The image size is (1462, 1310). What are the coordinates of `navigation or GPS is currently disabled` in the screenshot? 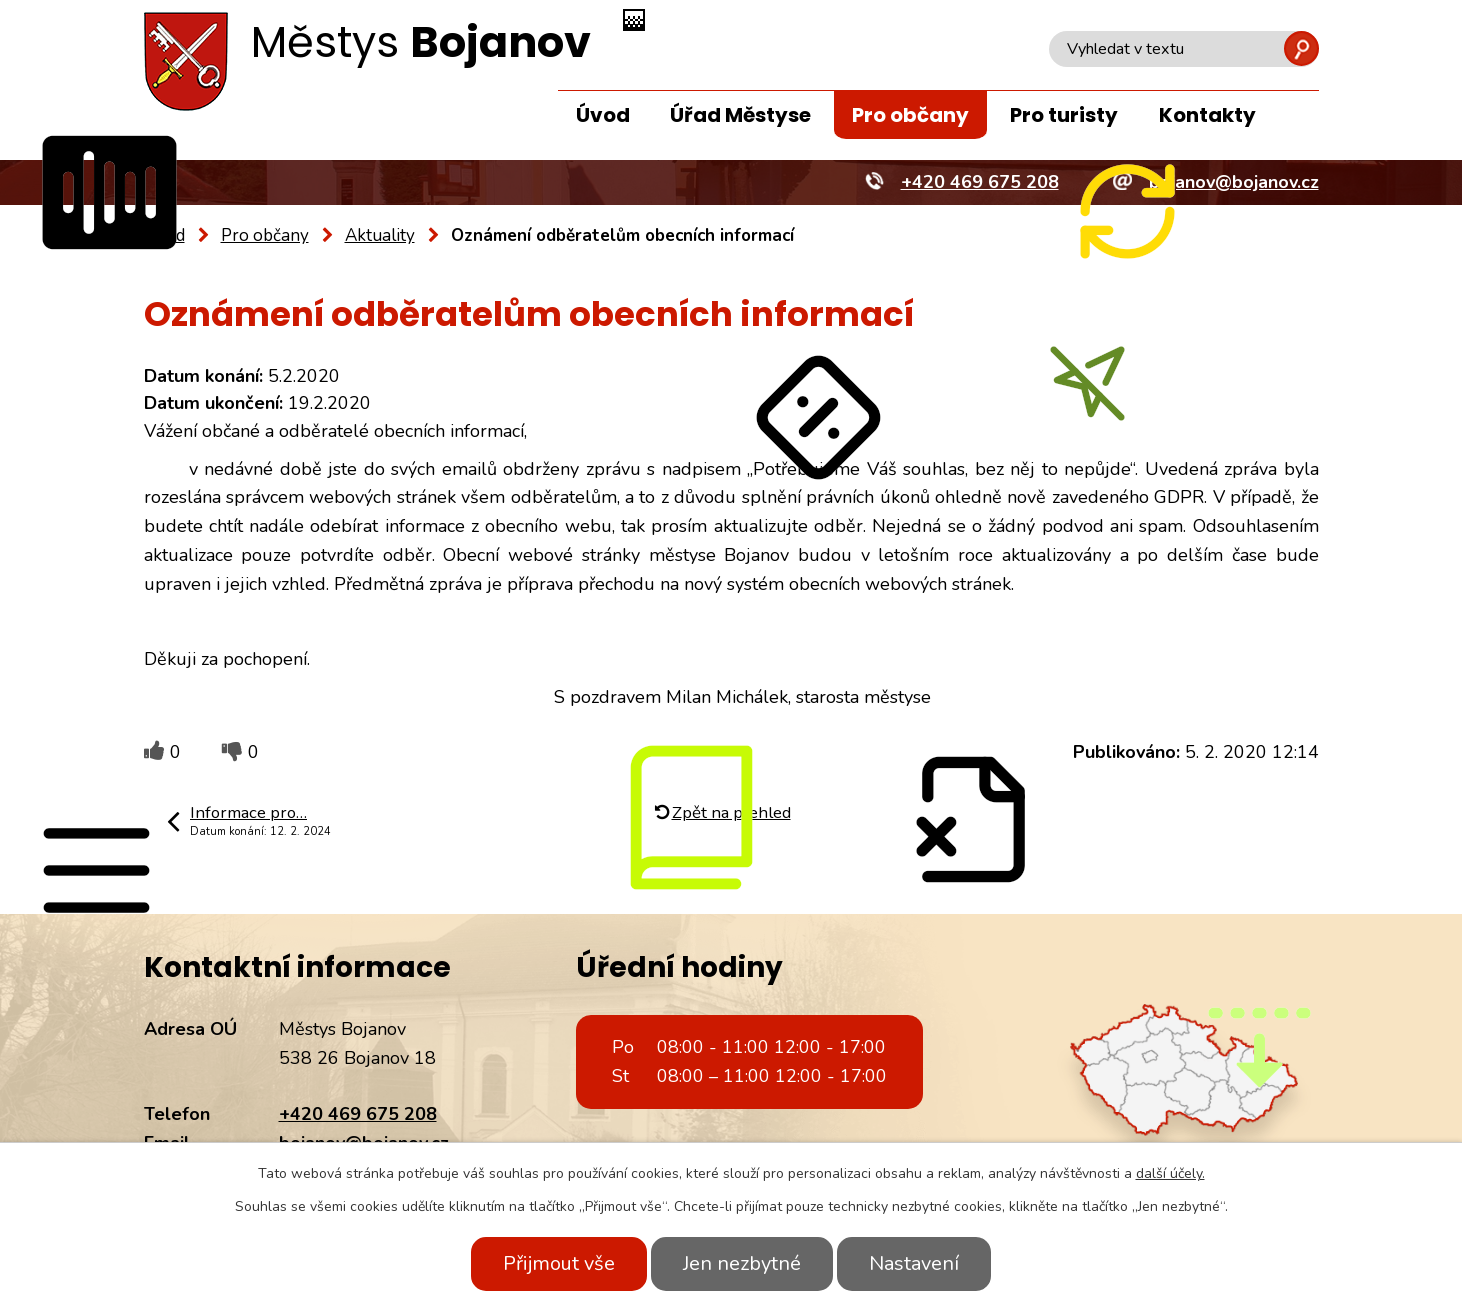 It's located at (1087, 383).